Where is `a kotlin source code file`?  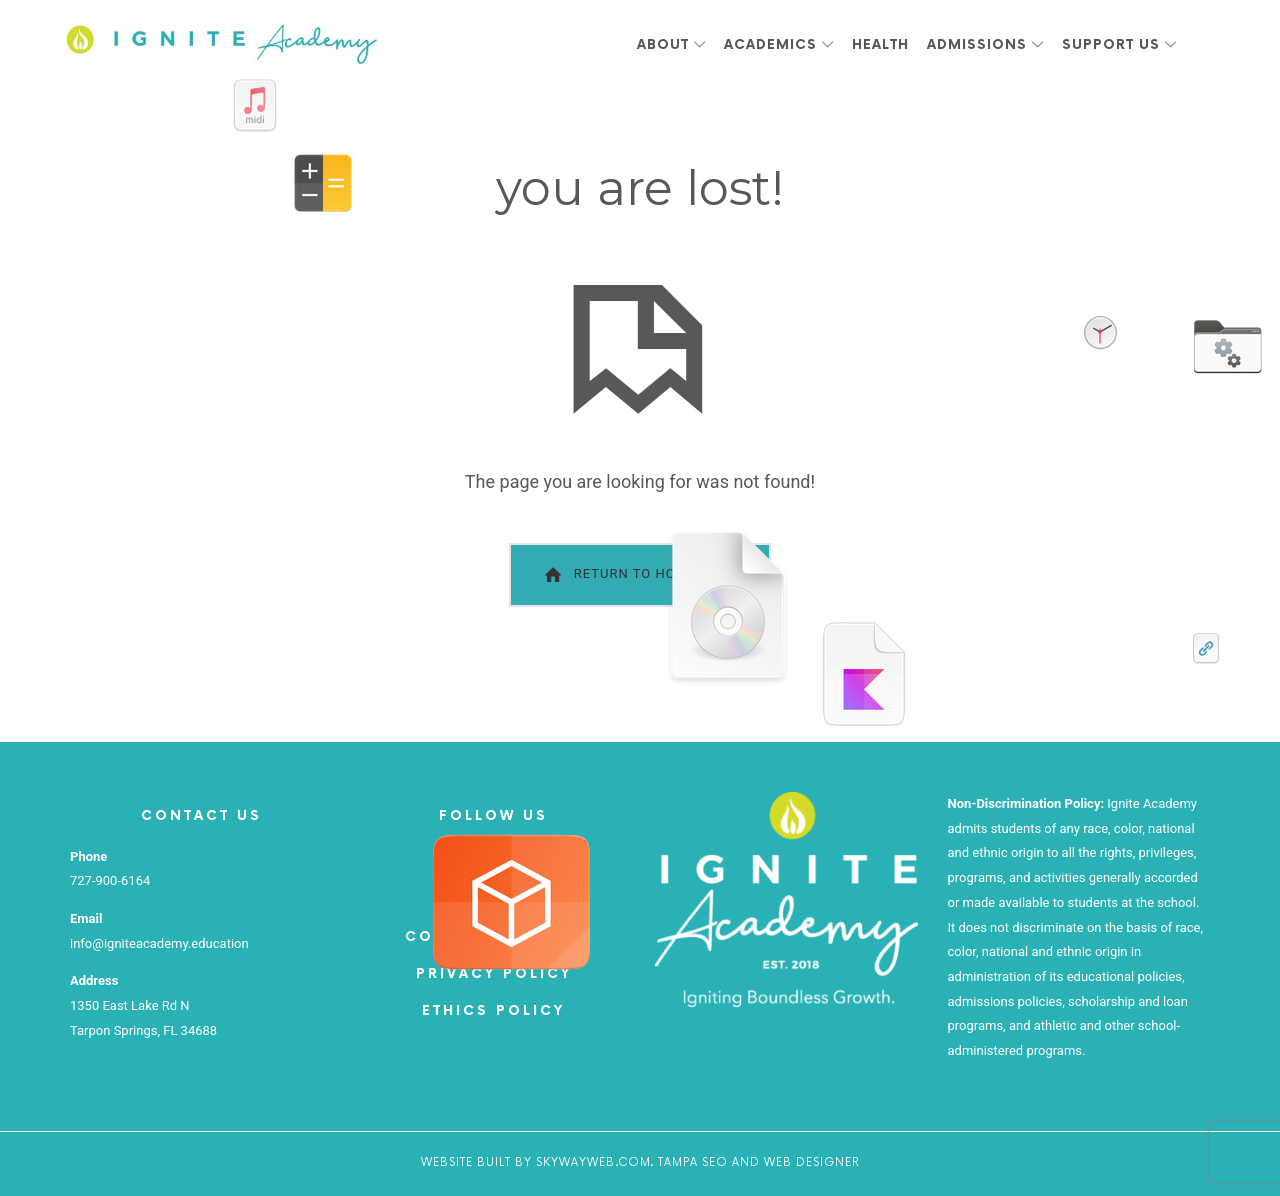 a kotlin source code file is located at coordinates (864, 674).